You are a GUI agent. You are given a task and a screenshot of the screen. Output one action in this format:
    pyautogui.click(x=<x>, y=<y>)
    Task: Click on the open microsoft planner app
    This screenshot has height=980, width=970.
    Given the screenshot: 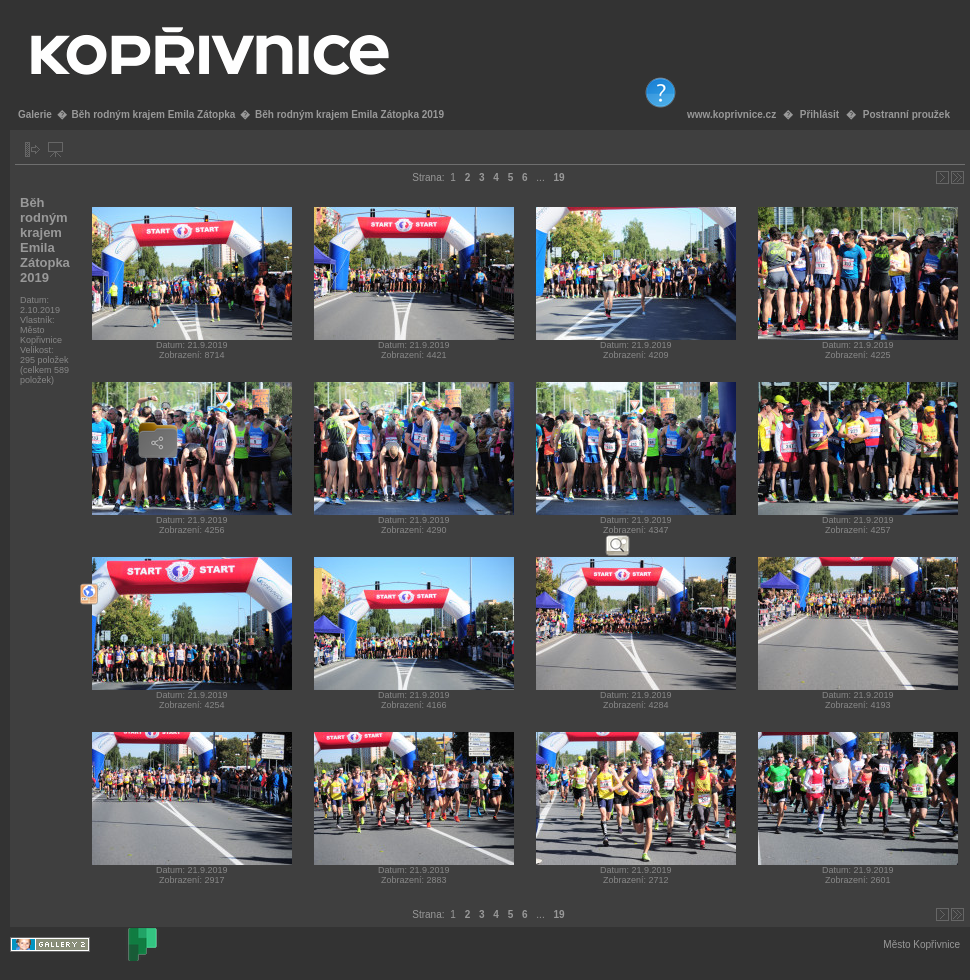 What is the action you would take?
    pyautogui.click(x=142, y=944)
    